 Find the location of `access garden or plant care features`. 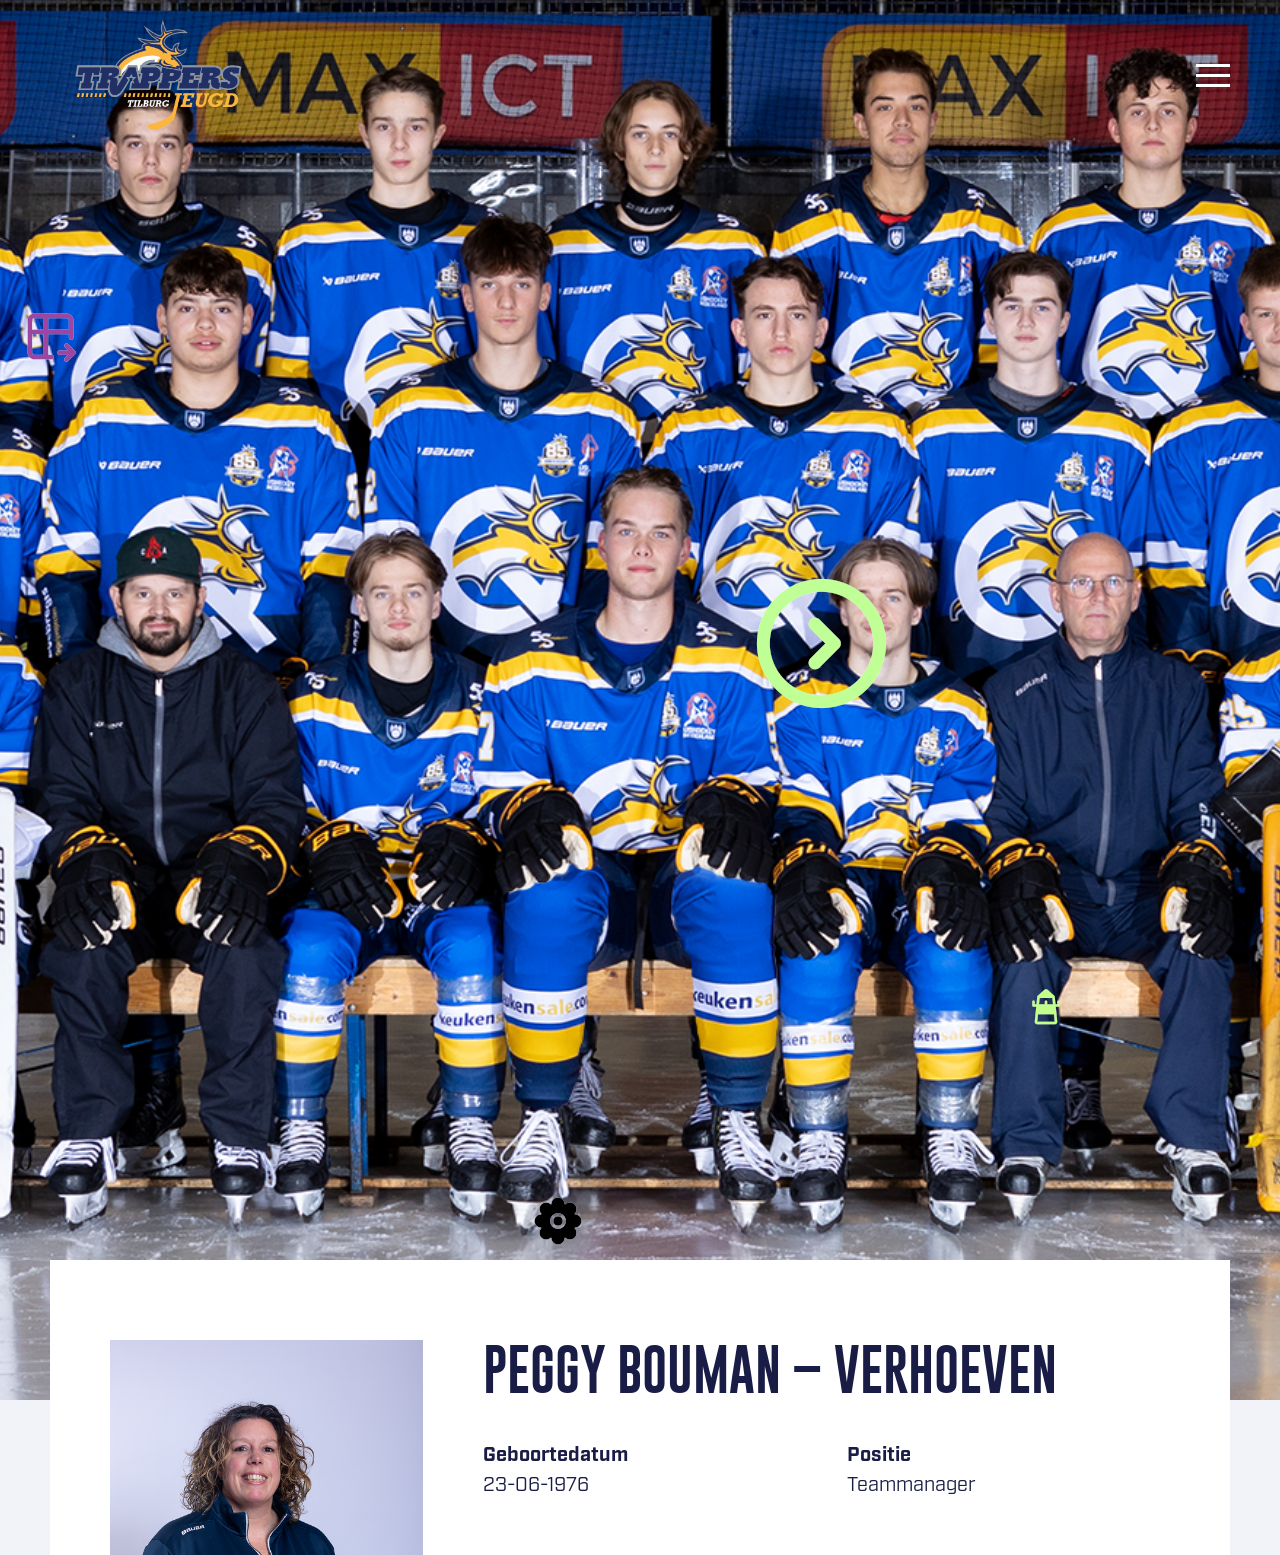

access garden or plant care features is located at coordinates (558, 1221).